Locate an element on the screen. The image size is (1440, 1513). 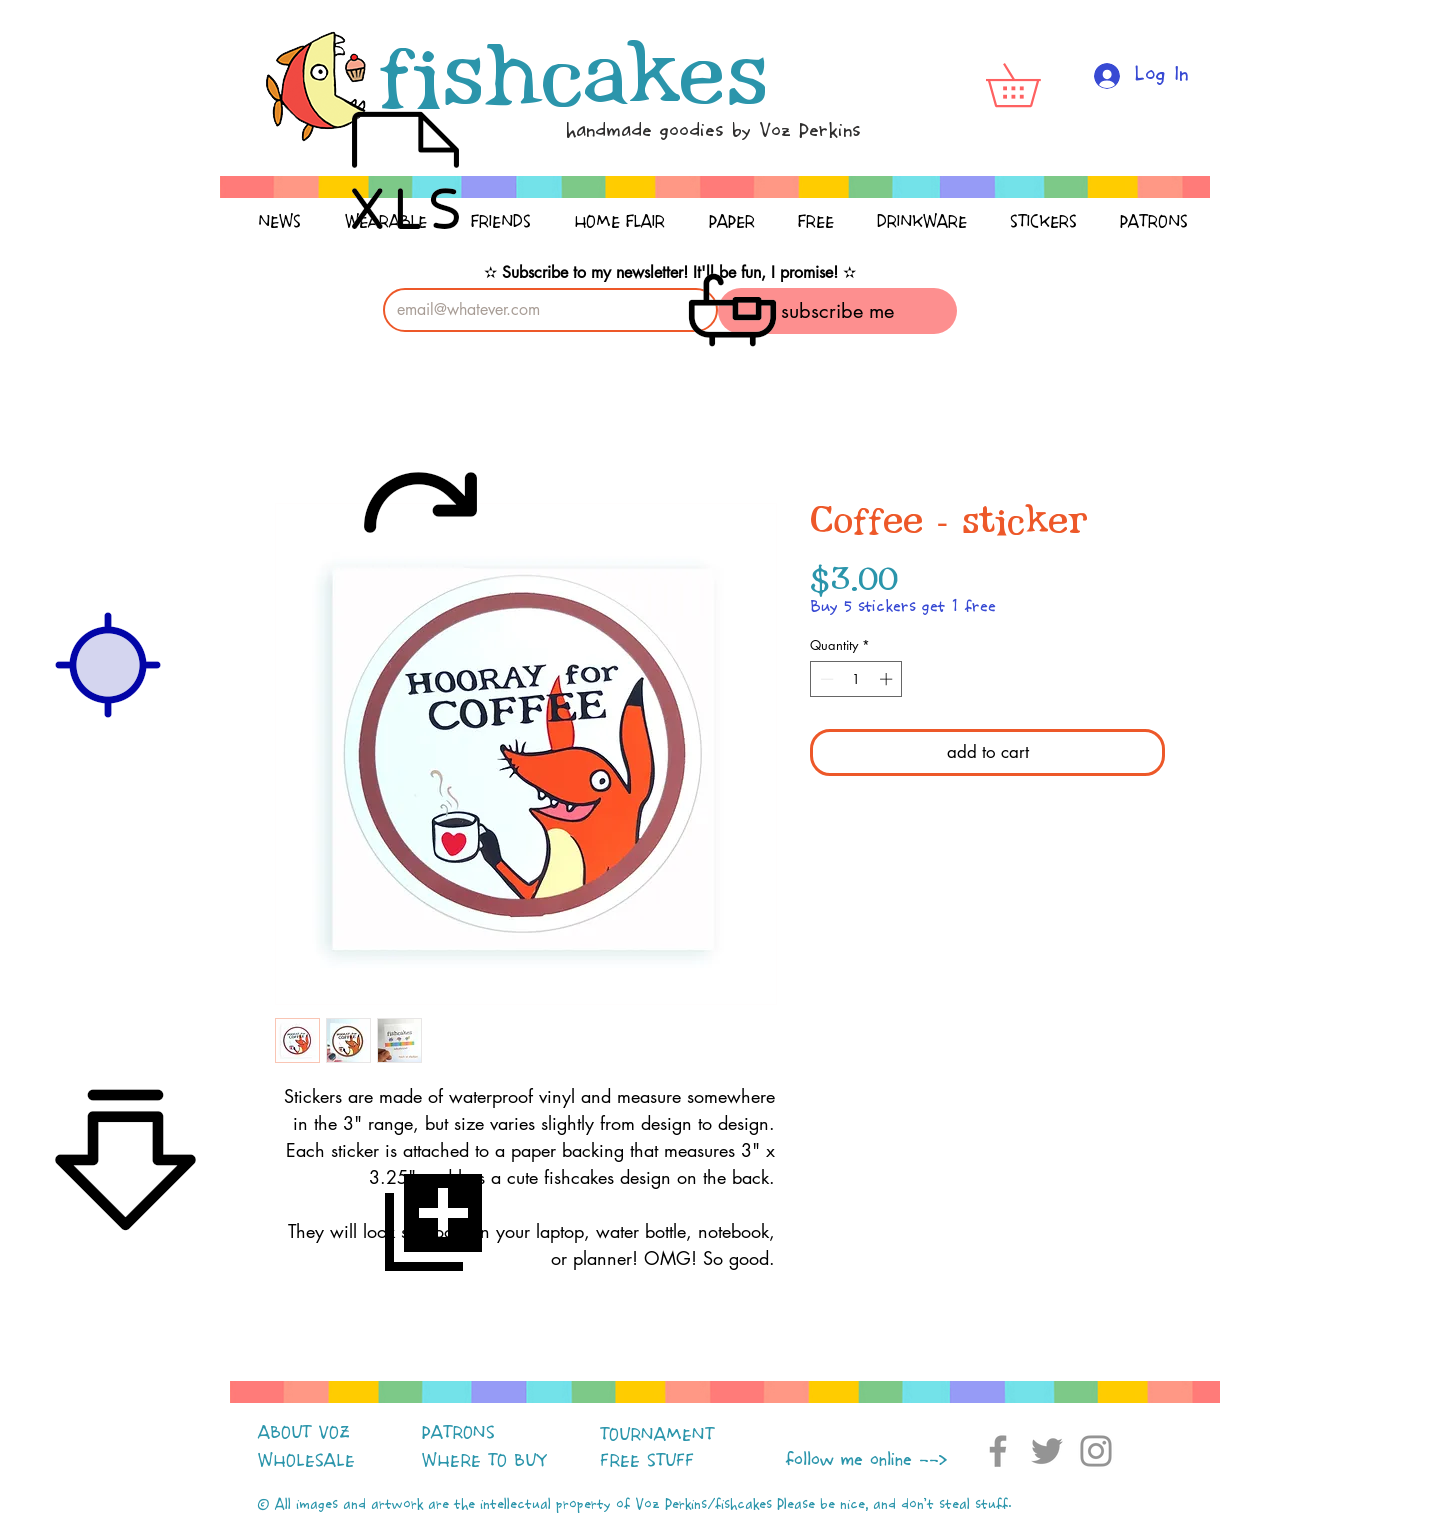
access current location is located at coordinates (108, 665).